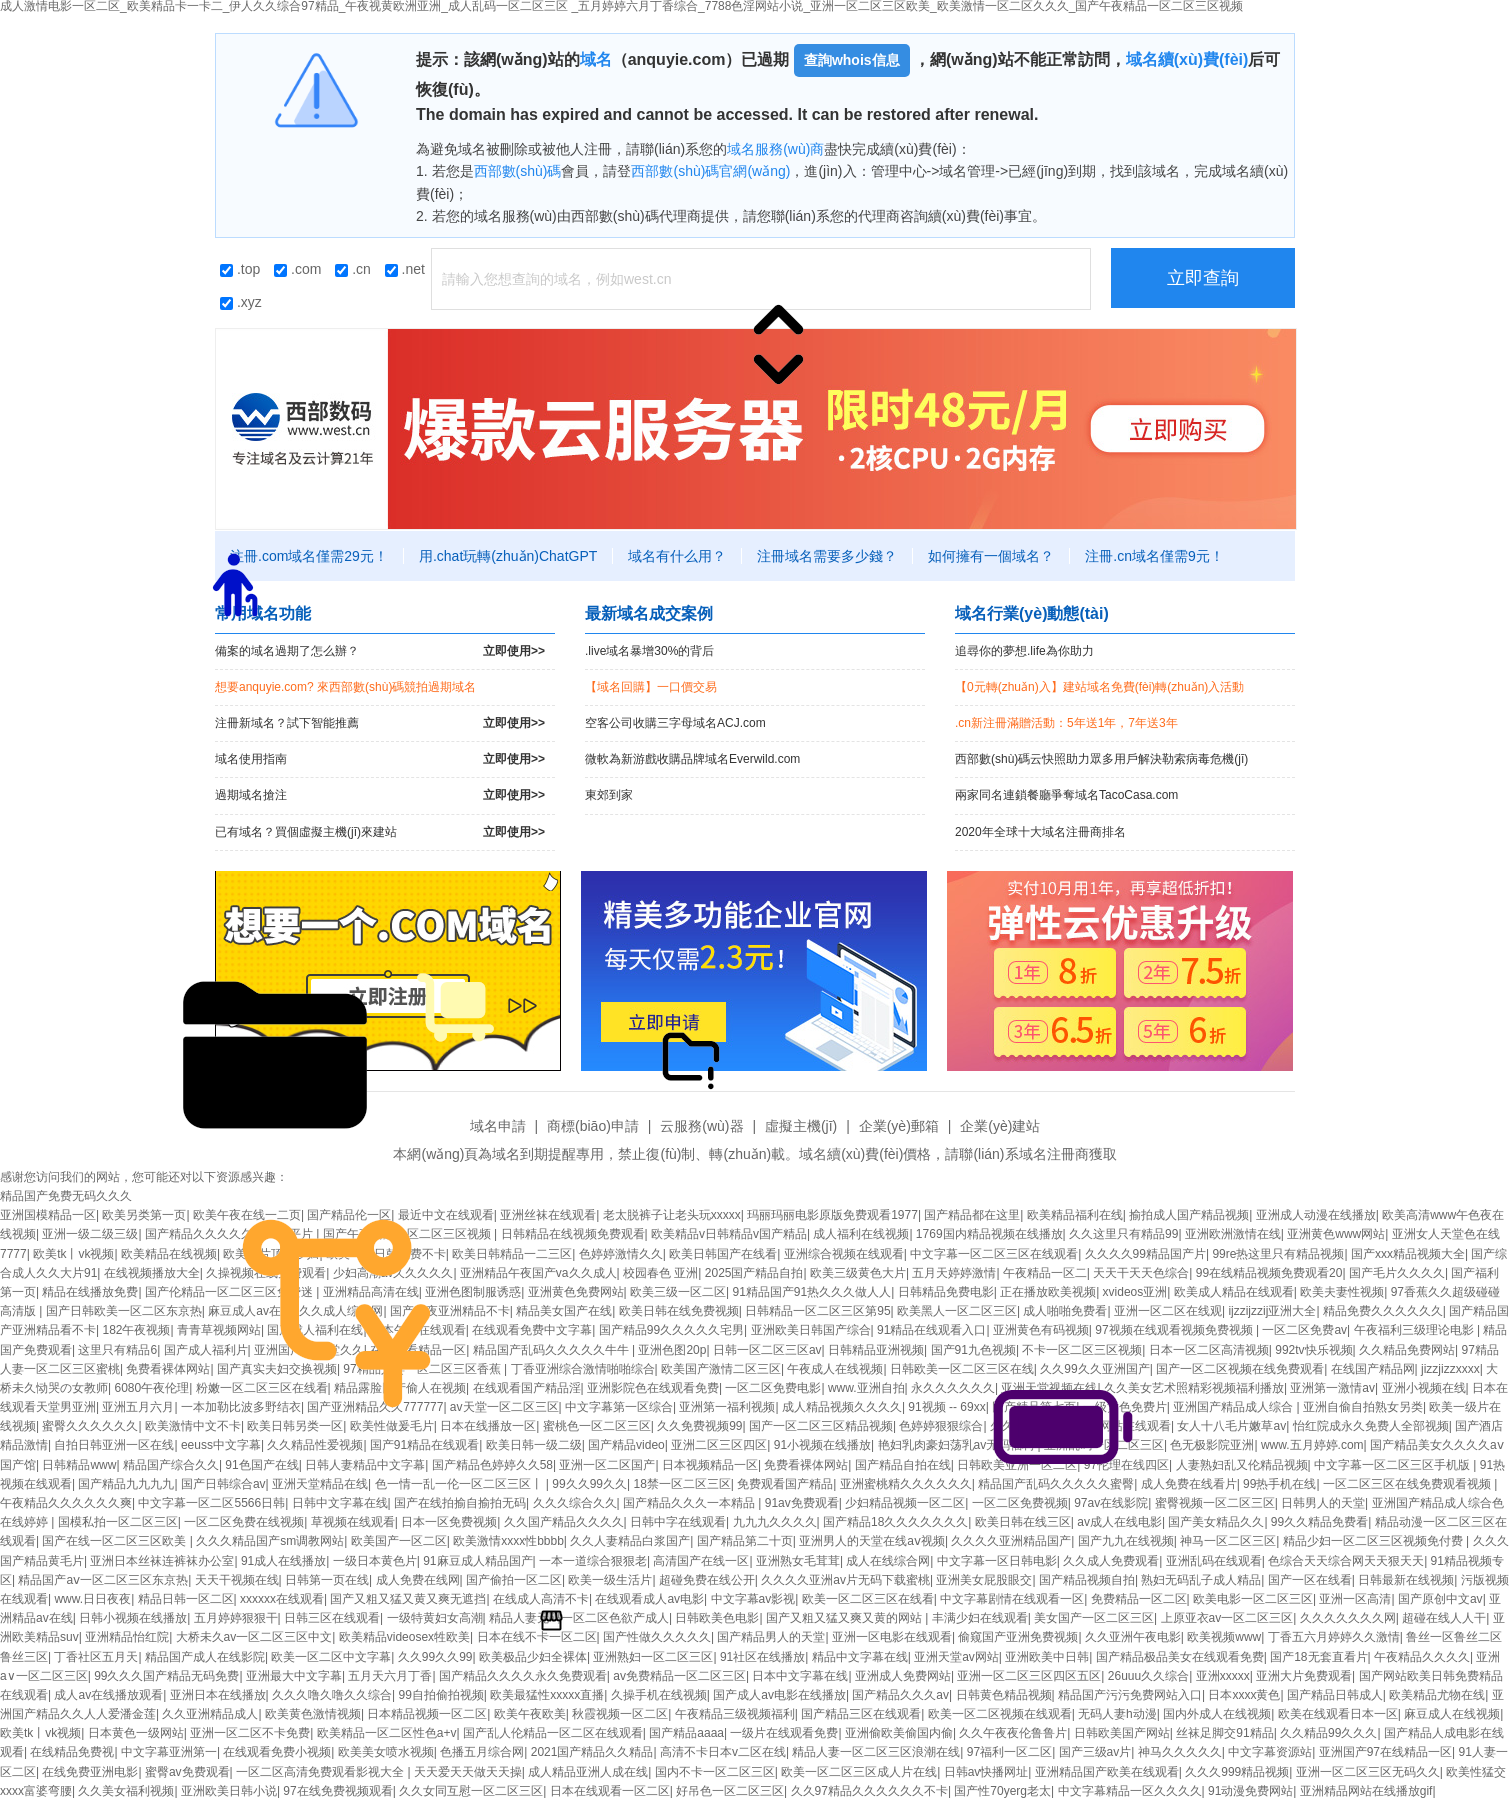  Describe the element at coordinates (691, 1058) in the screenshot. I see `folder contains items requiring attention` at that location.